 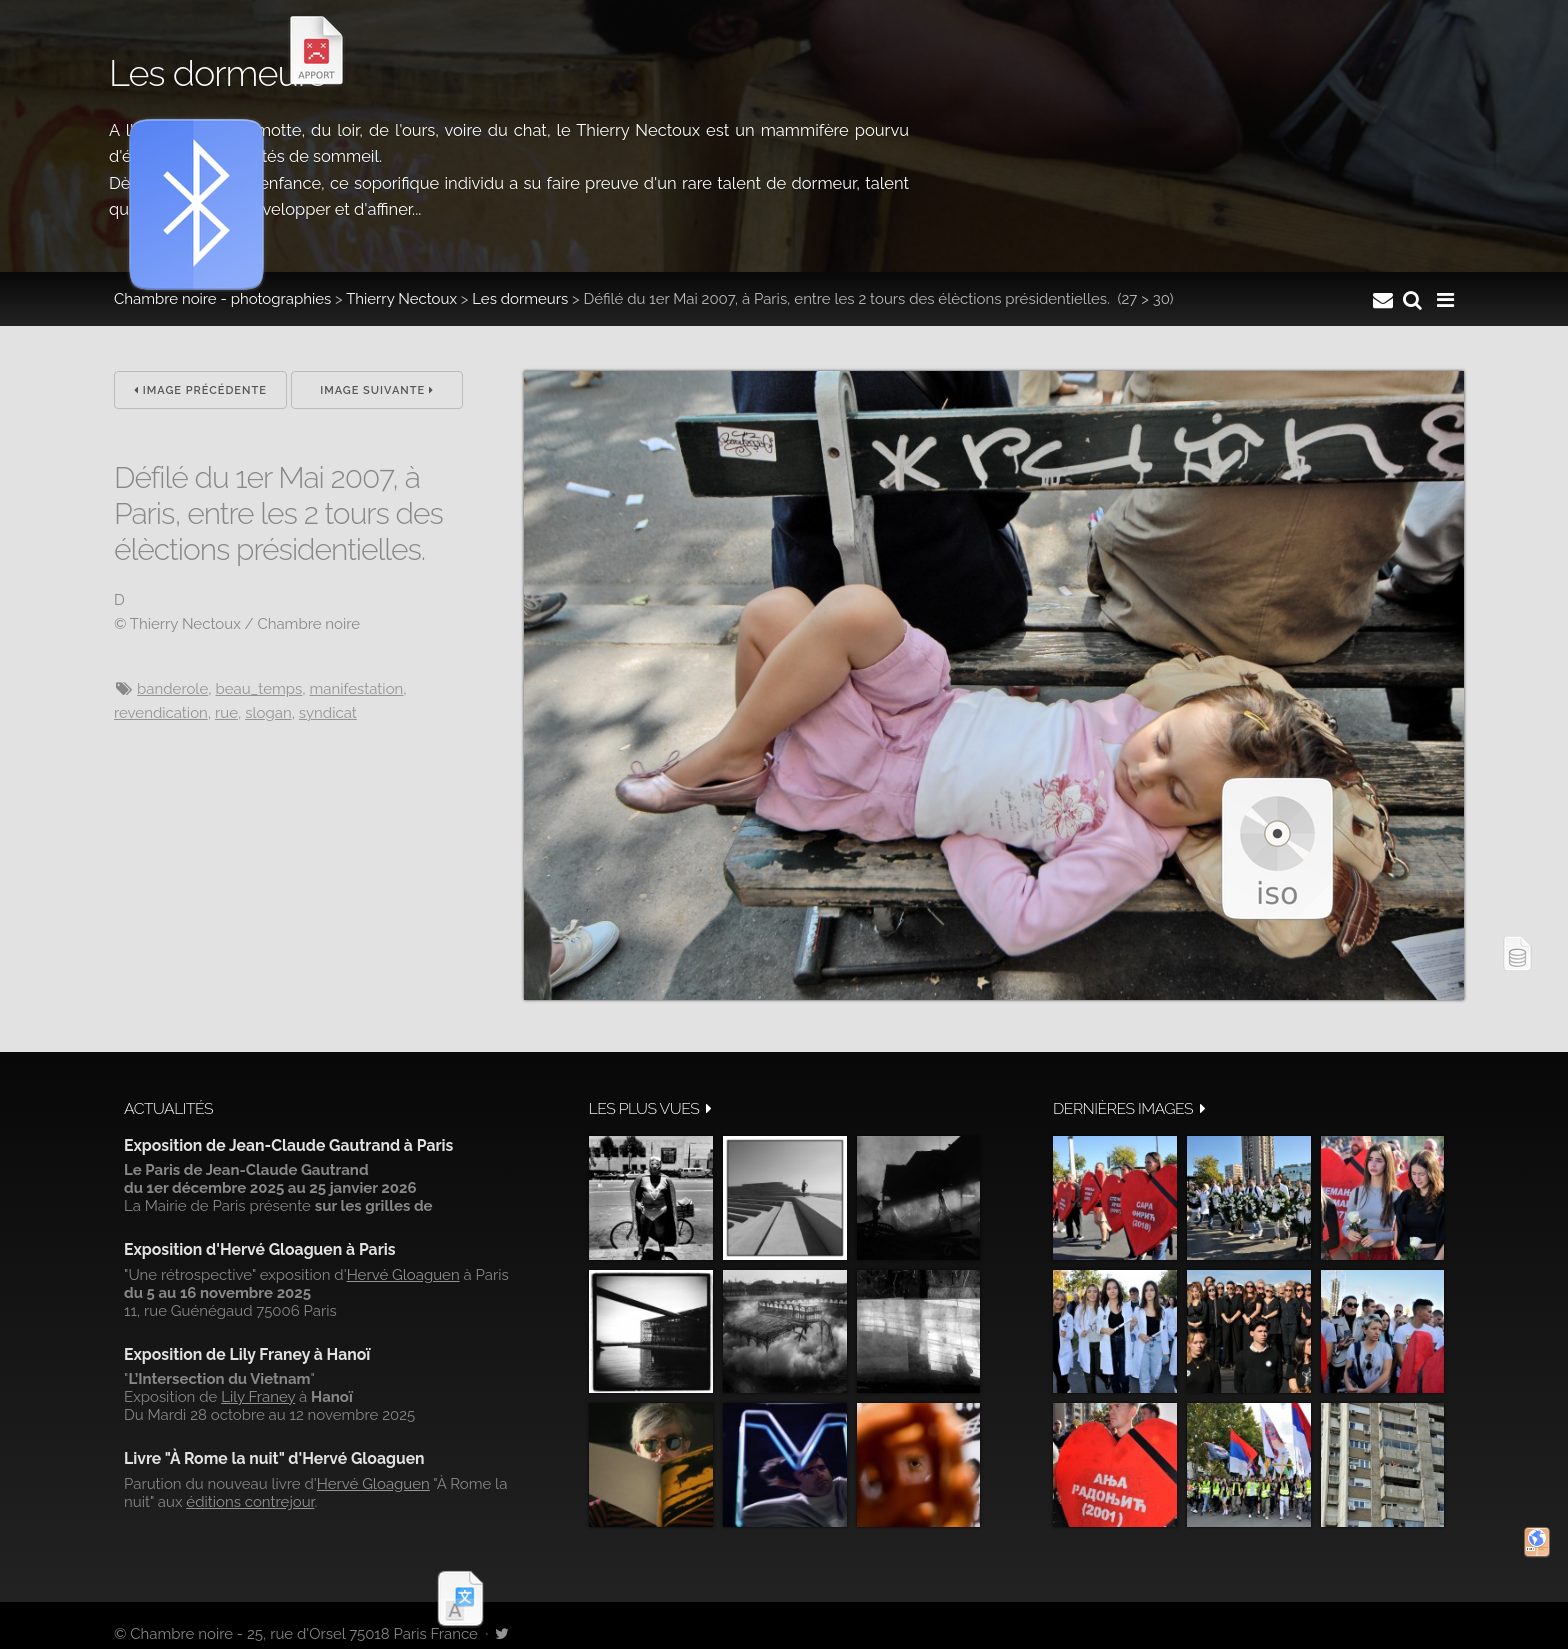 What do you see at coordinates (196, 204) in the screenshot?
I see `open bluetooth settings` at bounding box center [196, 204].